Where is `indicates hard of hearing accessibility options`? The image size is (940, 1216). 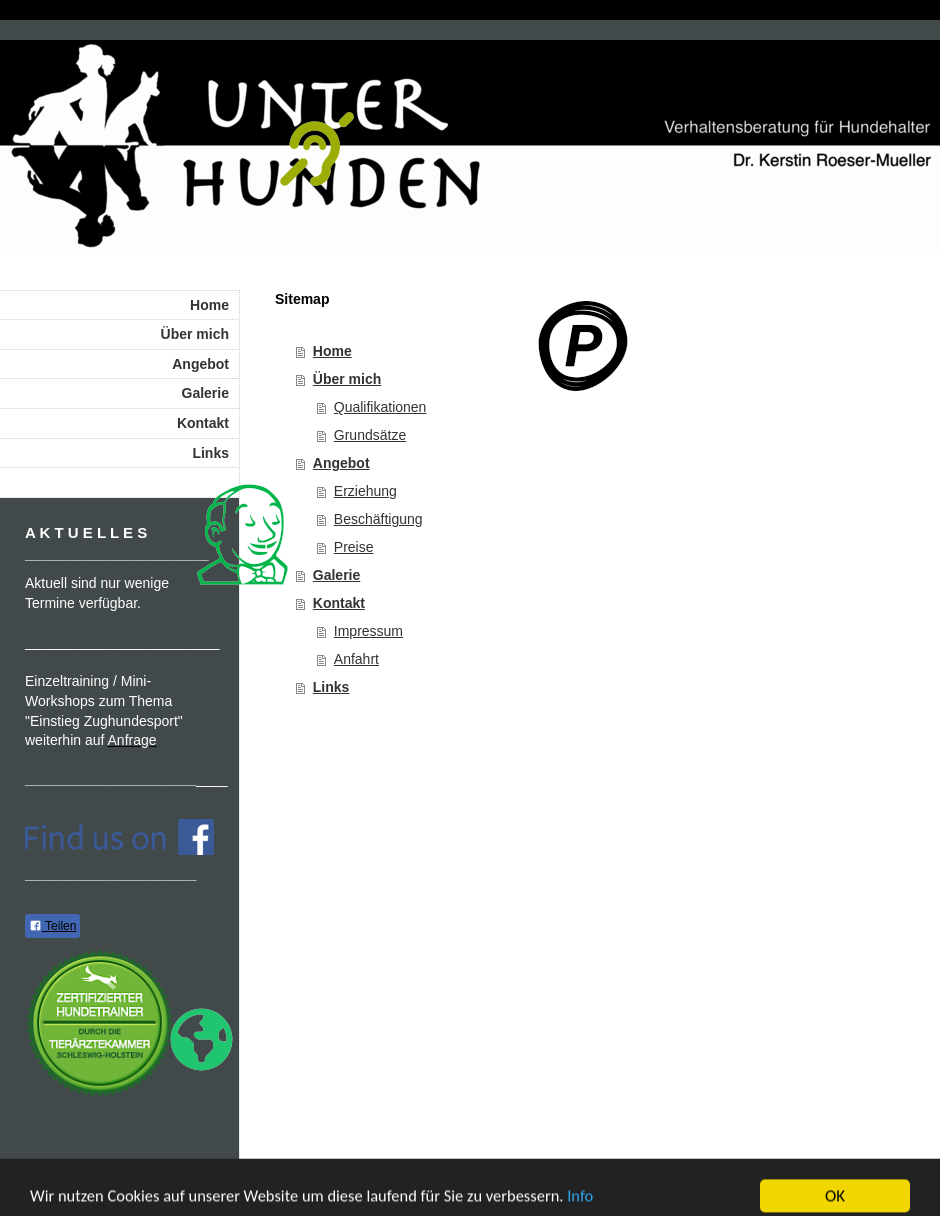
indicates hard of hearing accessibility options is located at coordinates (317, 149).